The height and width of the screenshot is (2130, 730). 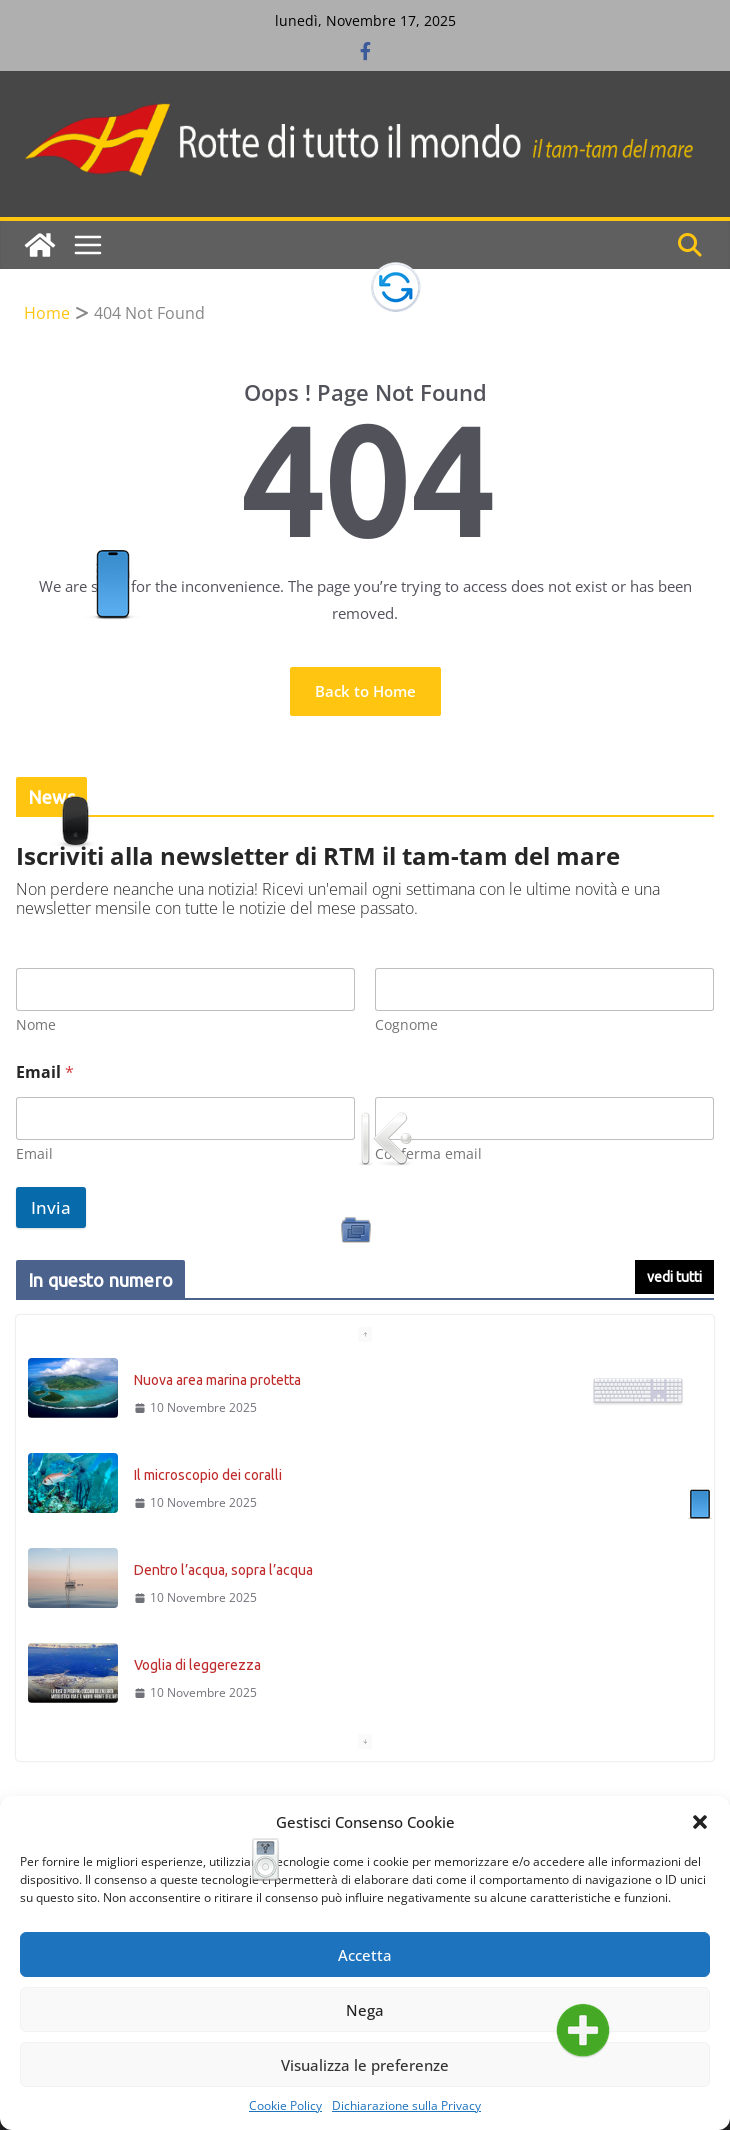 What do you see at coordinates (356, 1230) in the screenshot?
I see `access media library content folder` at bounding box center [356, 1230].